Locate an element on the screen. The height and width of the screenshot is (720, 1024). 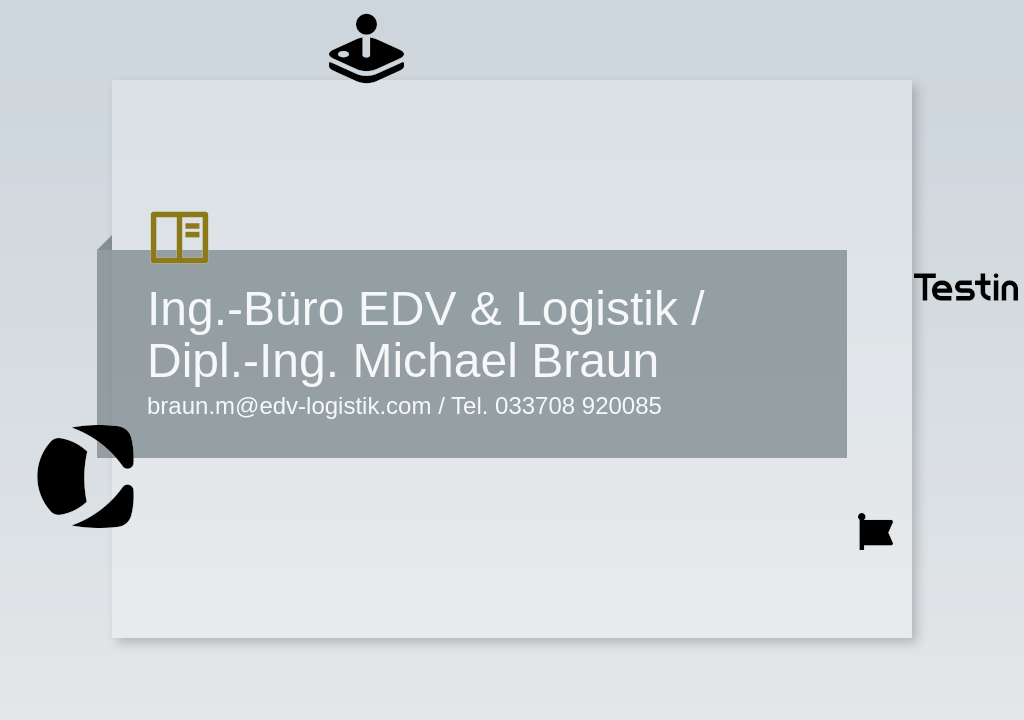
testin app testing platform logo is located at coordinates (966, 287).